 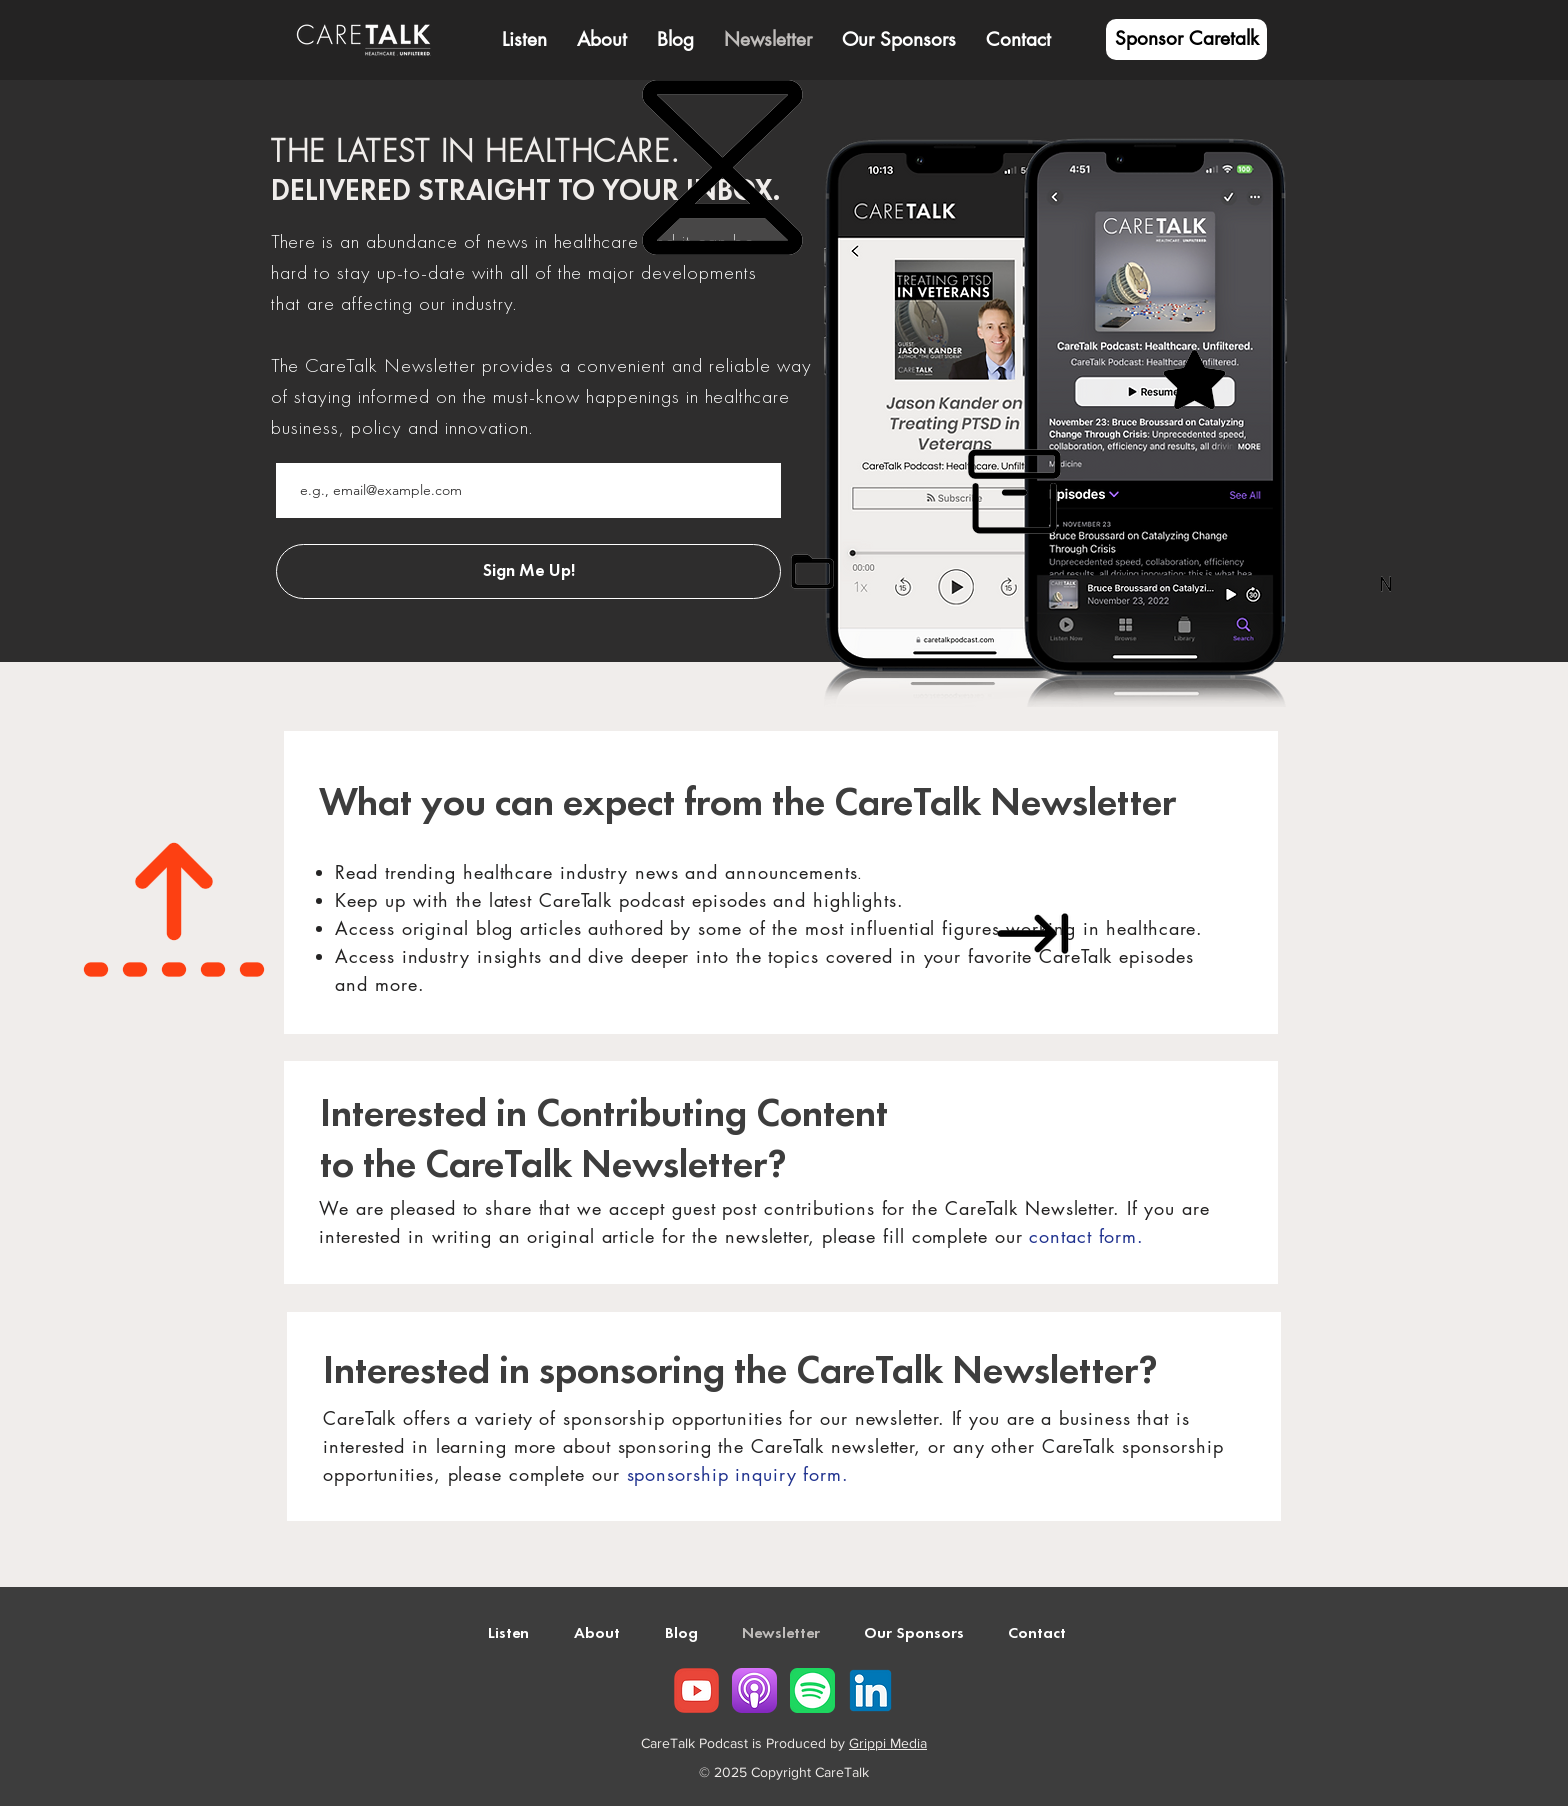 What do you see at coordinates (174, 911) in the screenshot?
I see `collapse content upward` at bounding box center [174, 911].